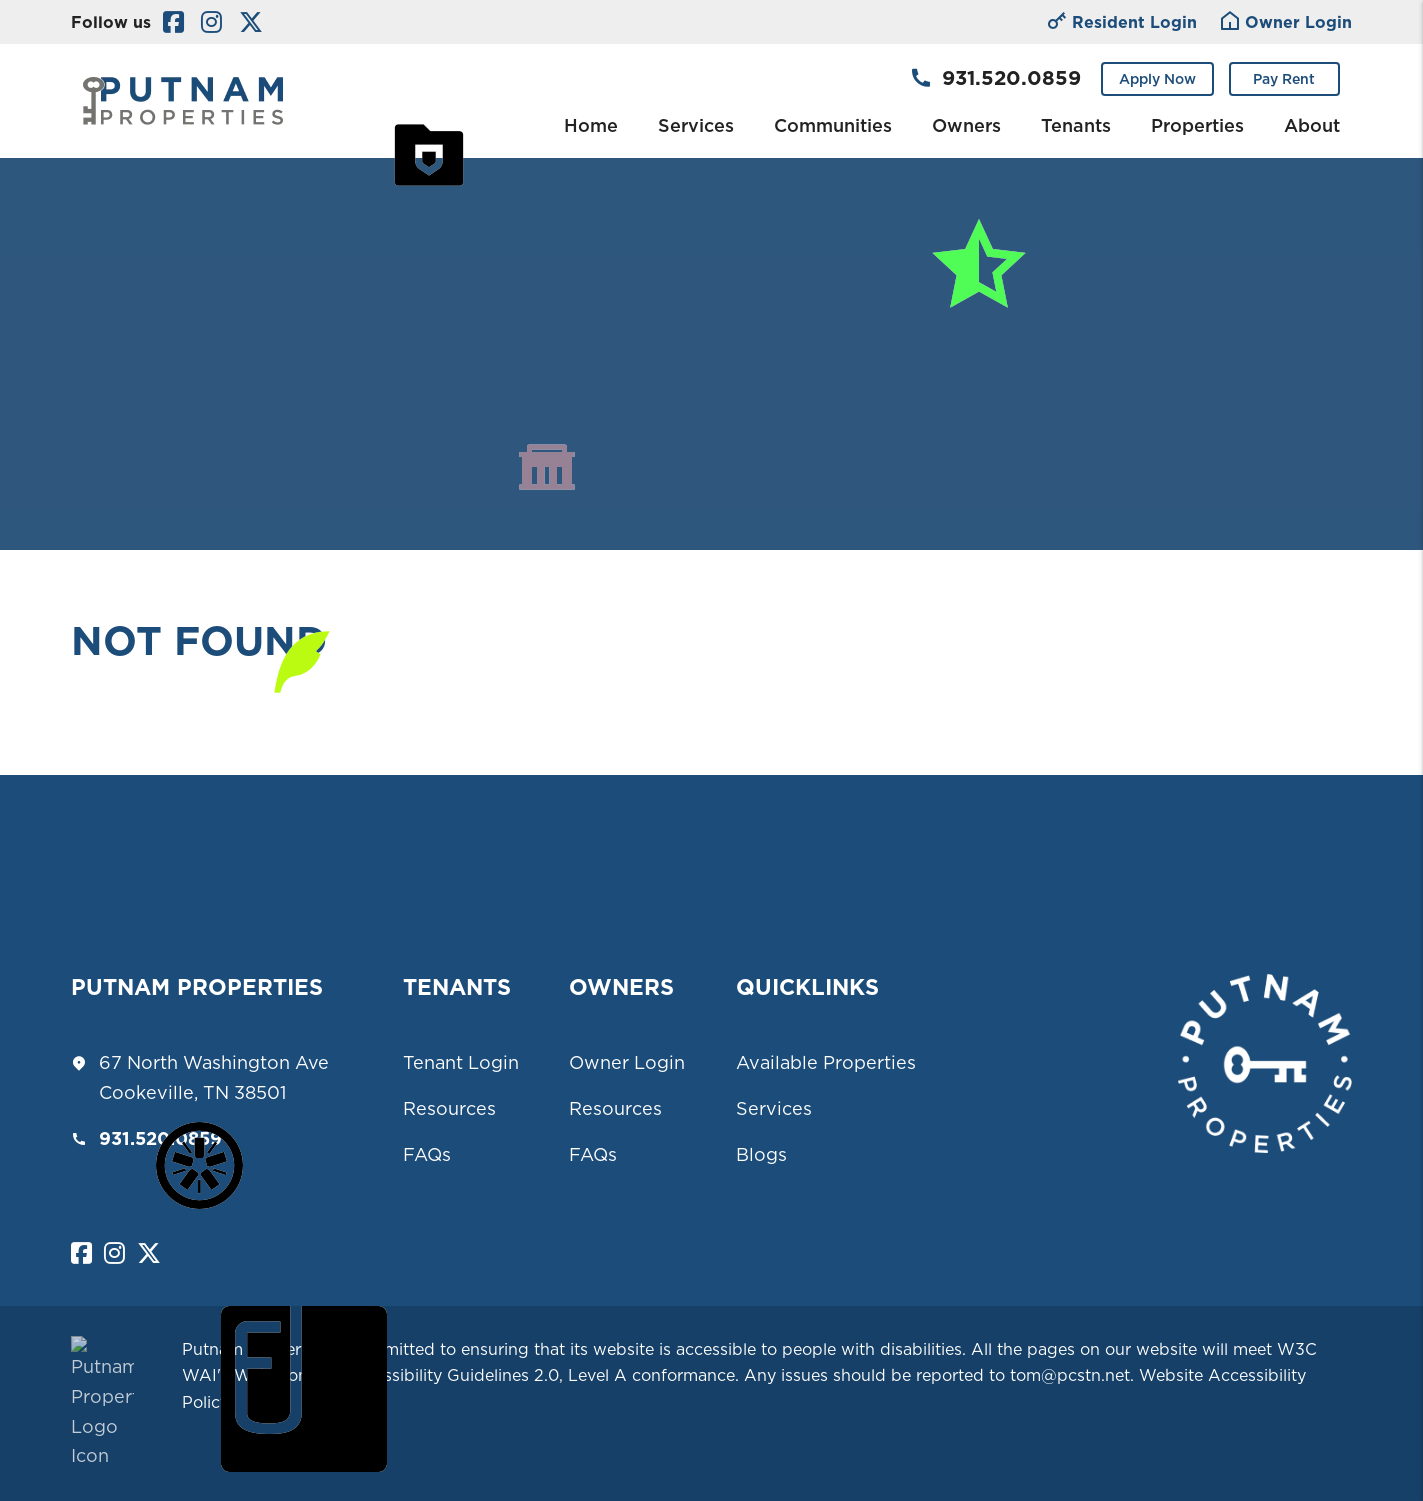  What do you see at coordinates (302, 662) in the screenshot?
I see `compose or write a new document` at bounding box center [302, 662].